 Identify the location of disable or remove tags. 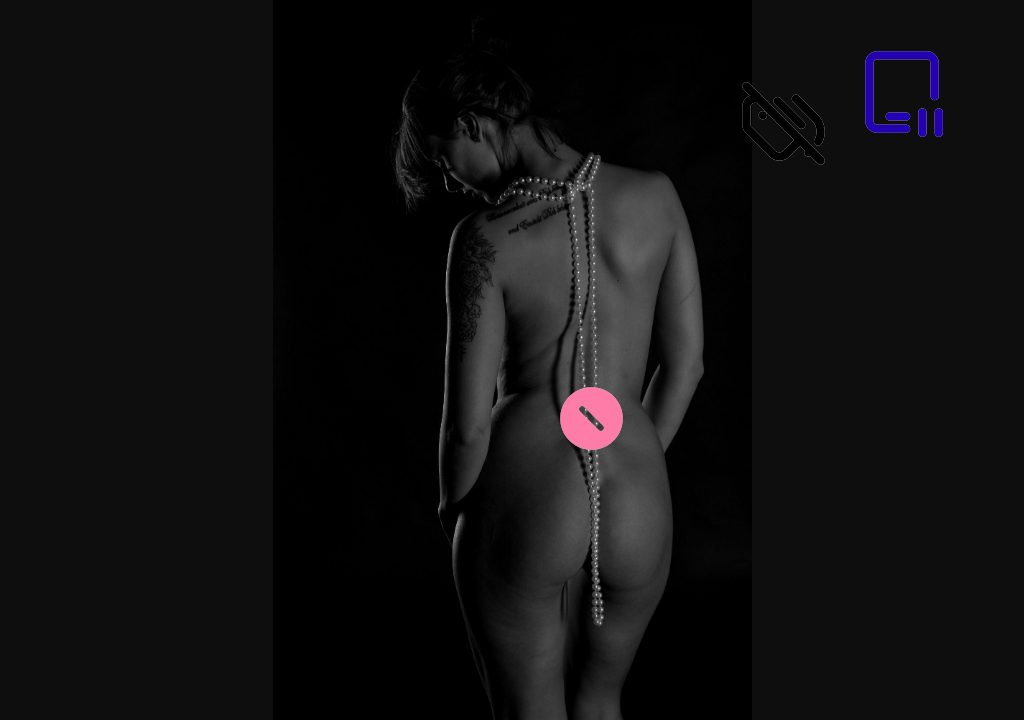
(783, 123).